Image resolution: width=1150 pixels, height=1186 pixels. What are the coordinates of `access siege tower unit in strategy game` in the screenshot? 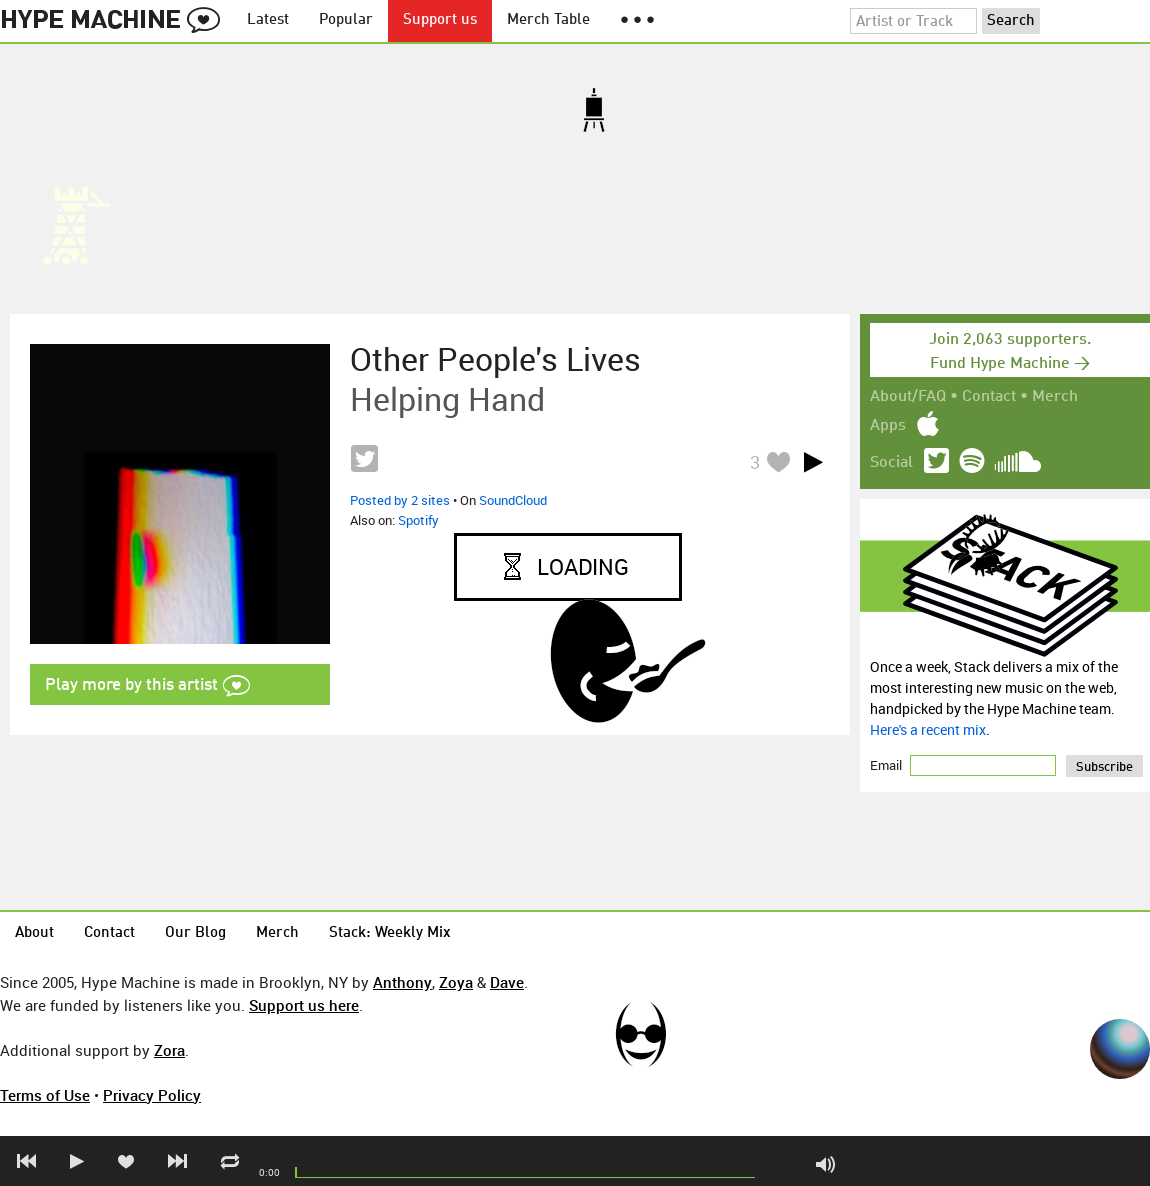 It's located at (75, 224).